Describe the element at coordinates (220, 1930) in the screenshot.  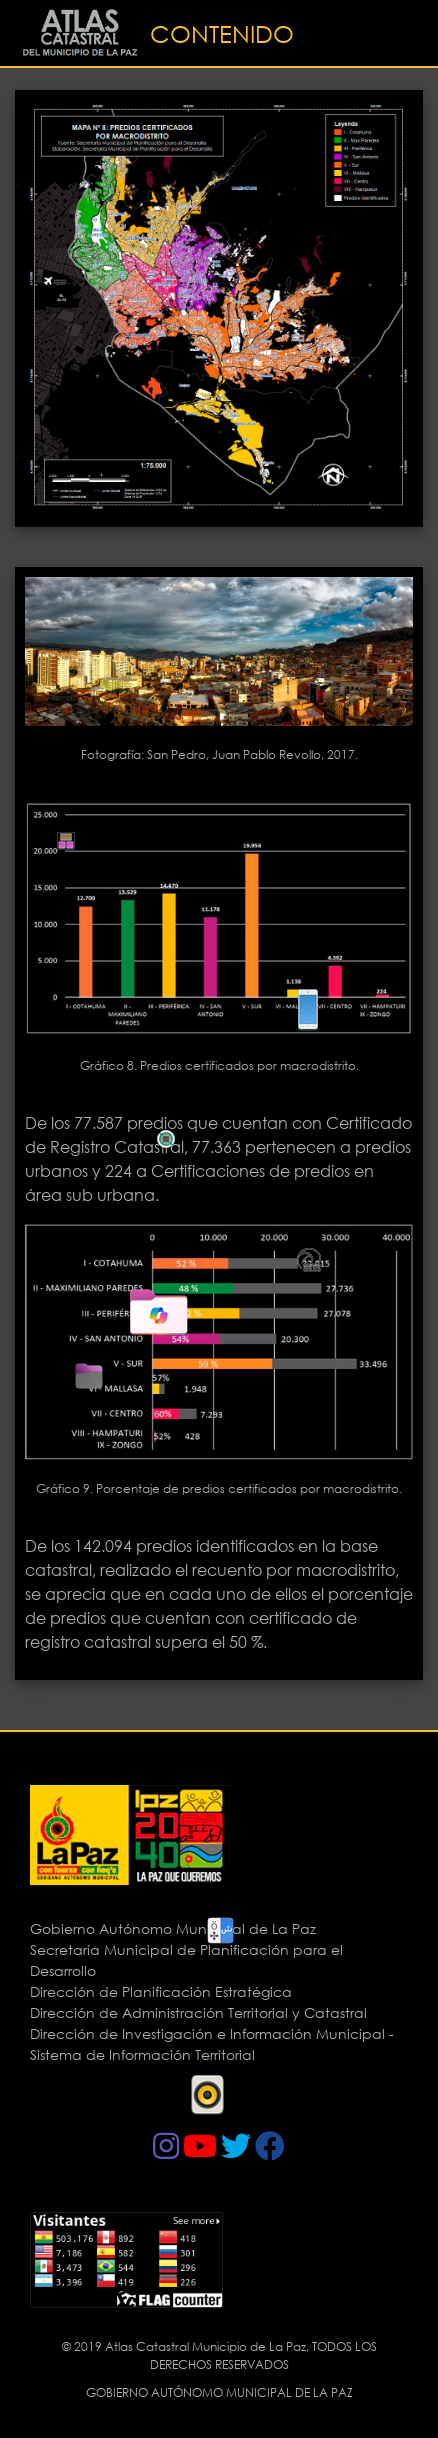
I see `open the gnome characters app` at that location.